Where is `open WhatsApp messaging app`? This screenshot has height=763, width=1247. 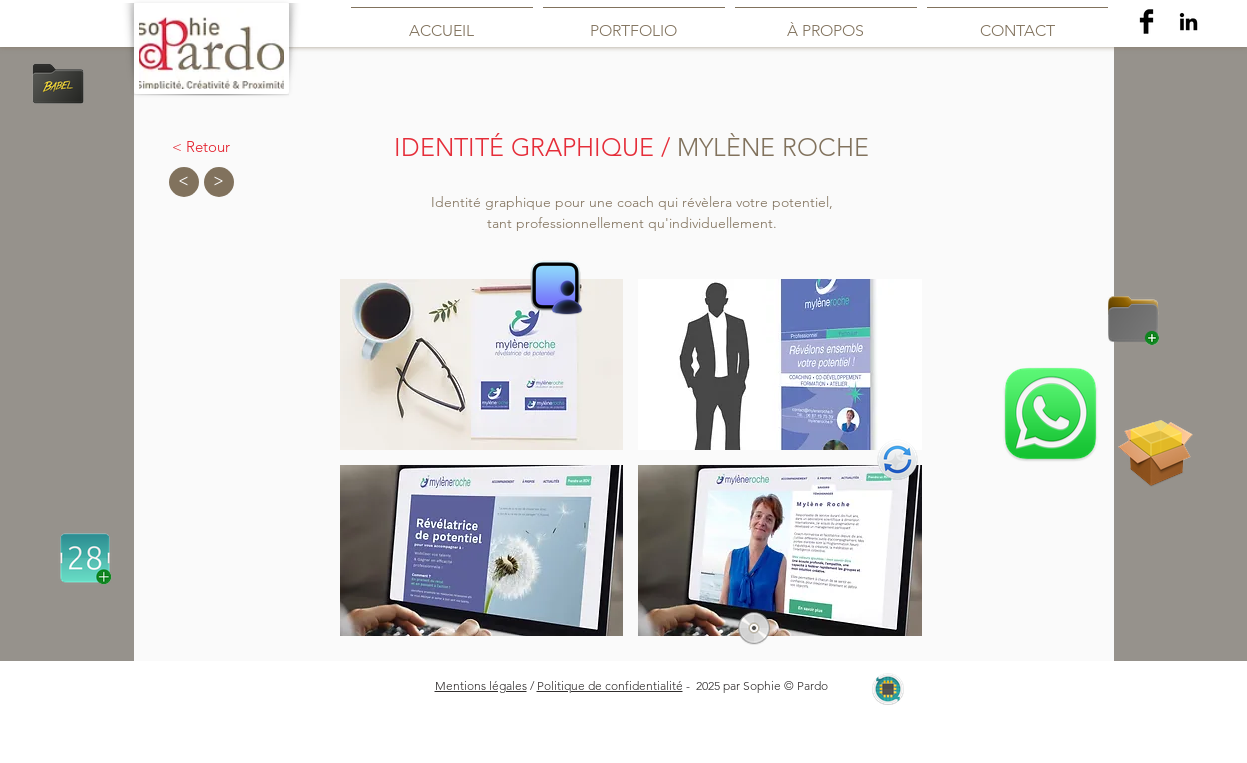 open WhatsApp messaging app is located at coordinates (1050, 413).